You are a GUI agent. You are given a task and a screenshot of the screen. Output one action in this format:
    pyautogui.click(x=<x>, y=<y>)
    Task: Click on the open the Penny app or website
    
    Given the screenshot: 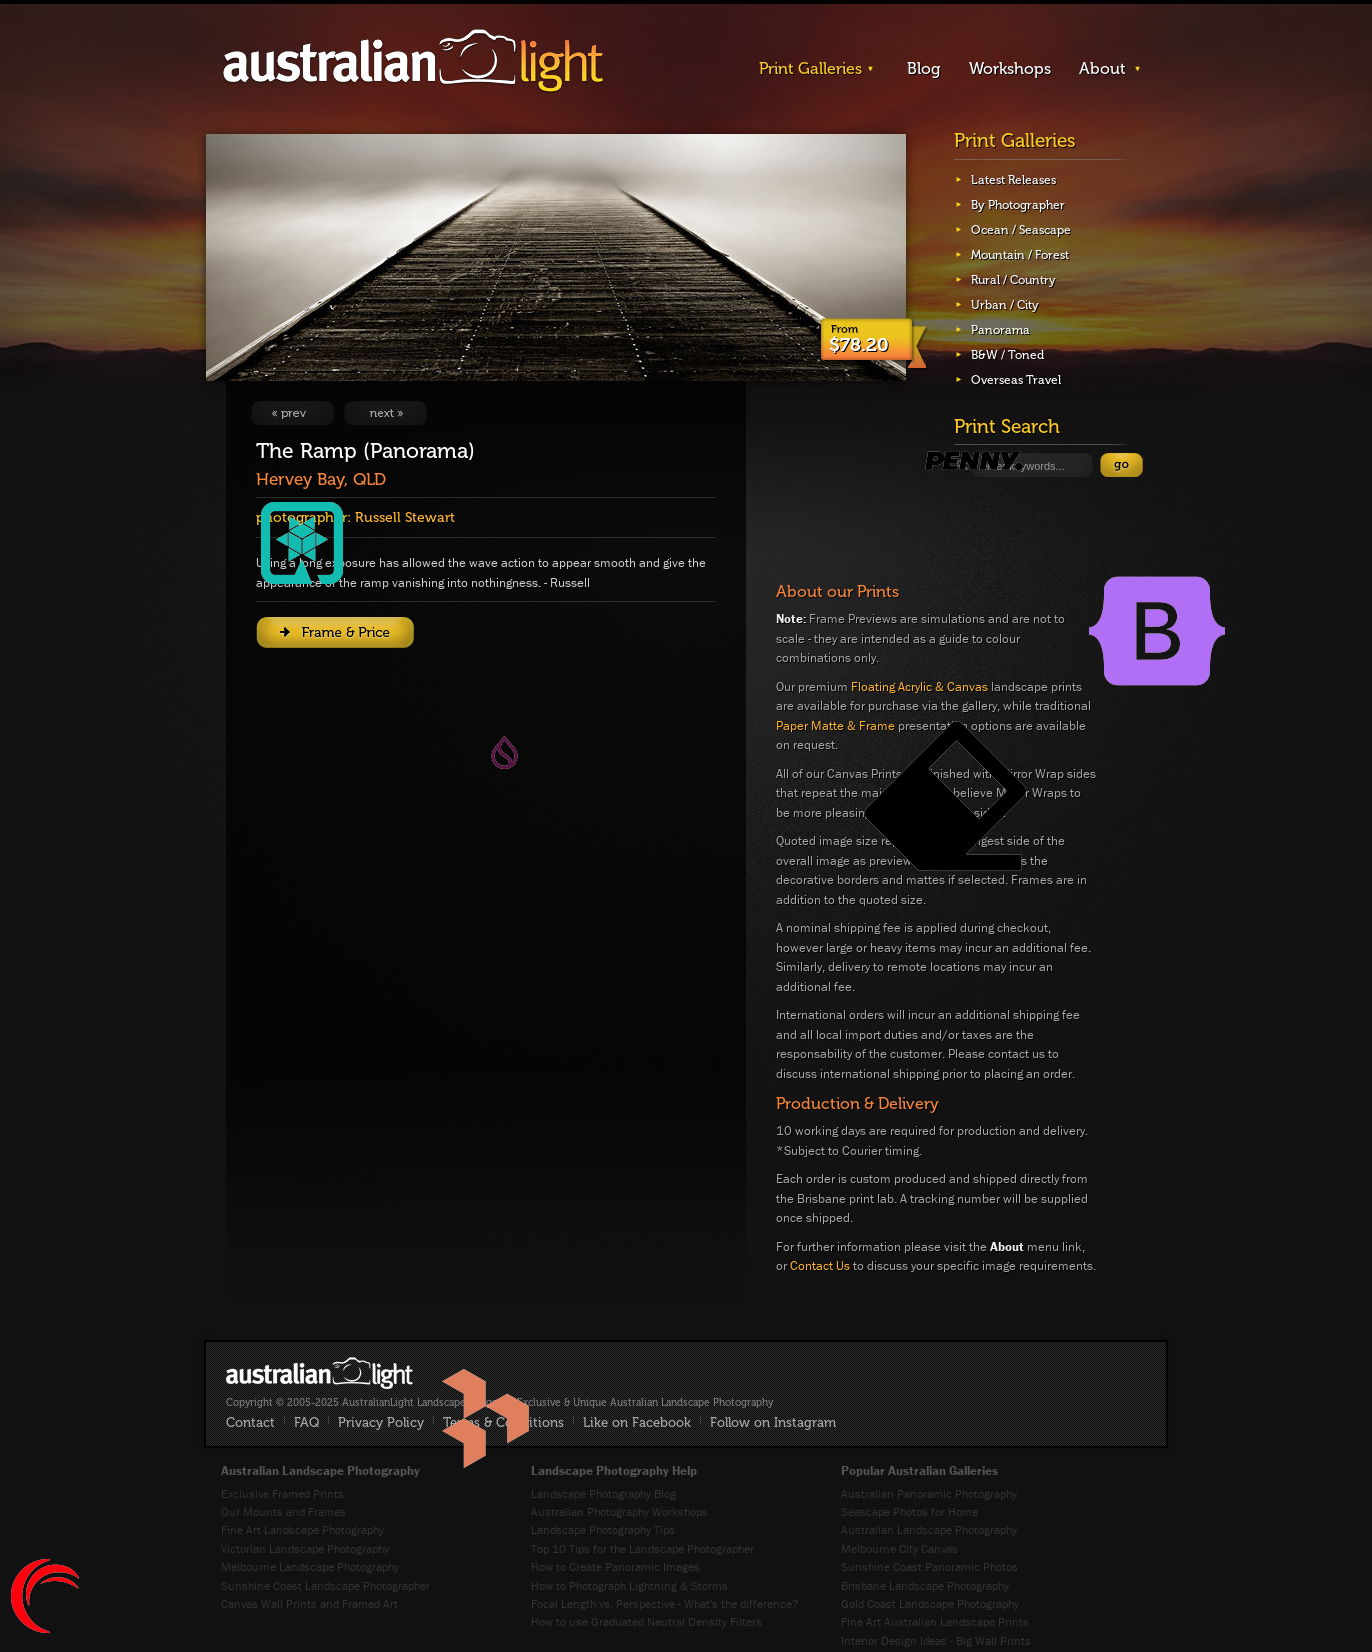 What is the action you would take?
    pyautogui.click(x=974, y=461)
    